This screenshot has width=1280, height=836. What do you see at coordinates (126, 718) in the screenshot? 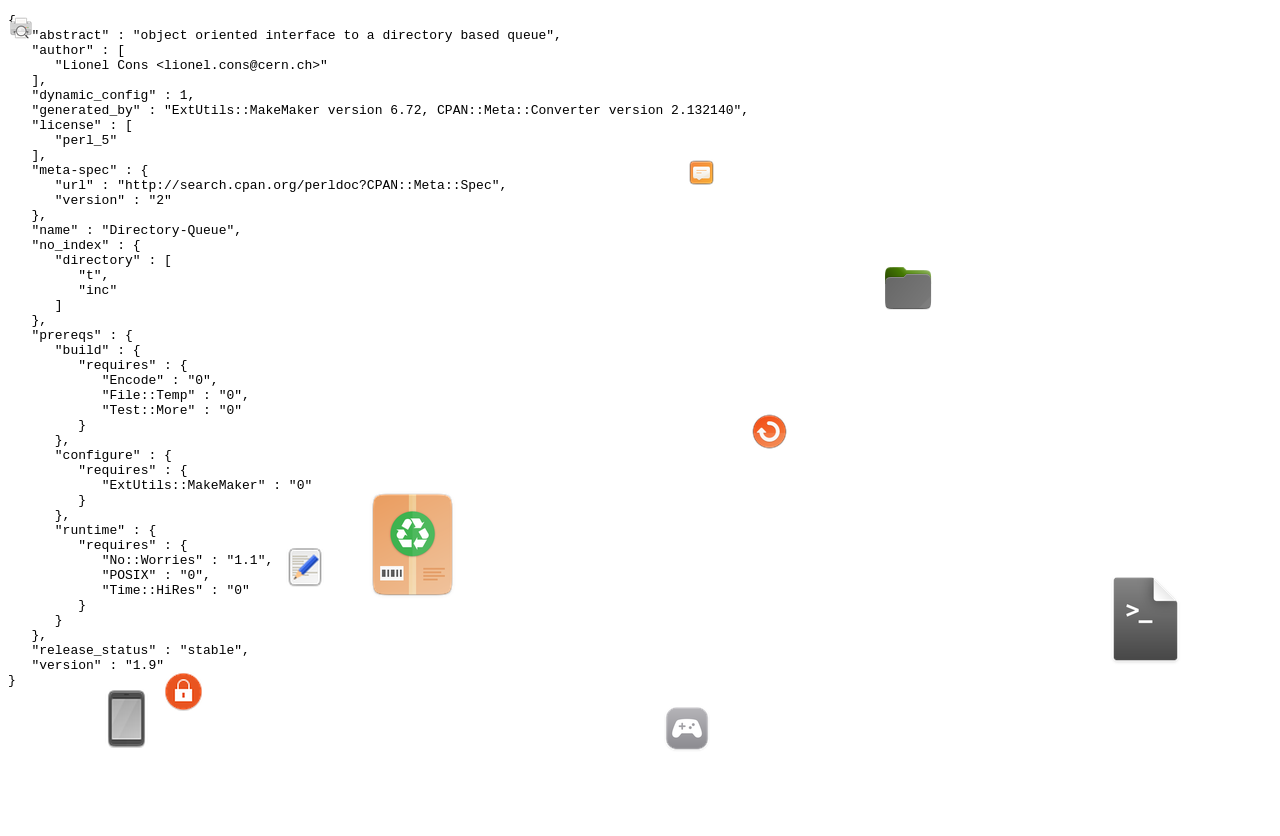
I see `indicates a mobile device or smartphone` at bounding box center [126, 718].